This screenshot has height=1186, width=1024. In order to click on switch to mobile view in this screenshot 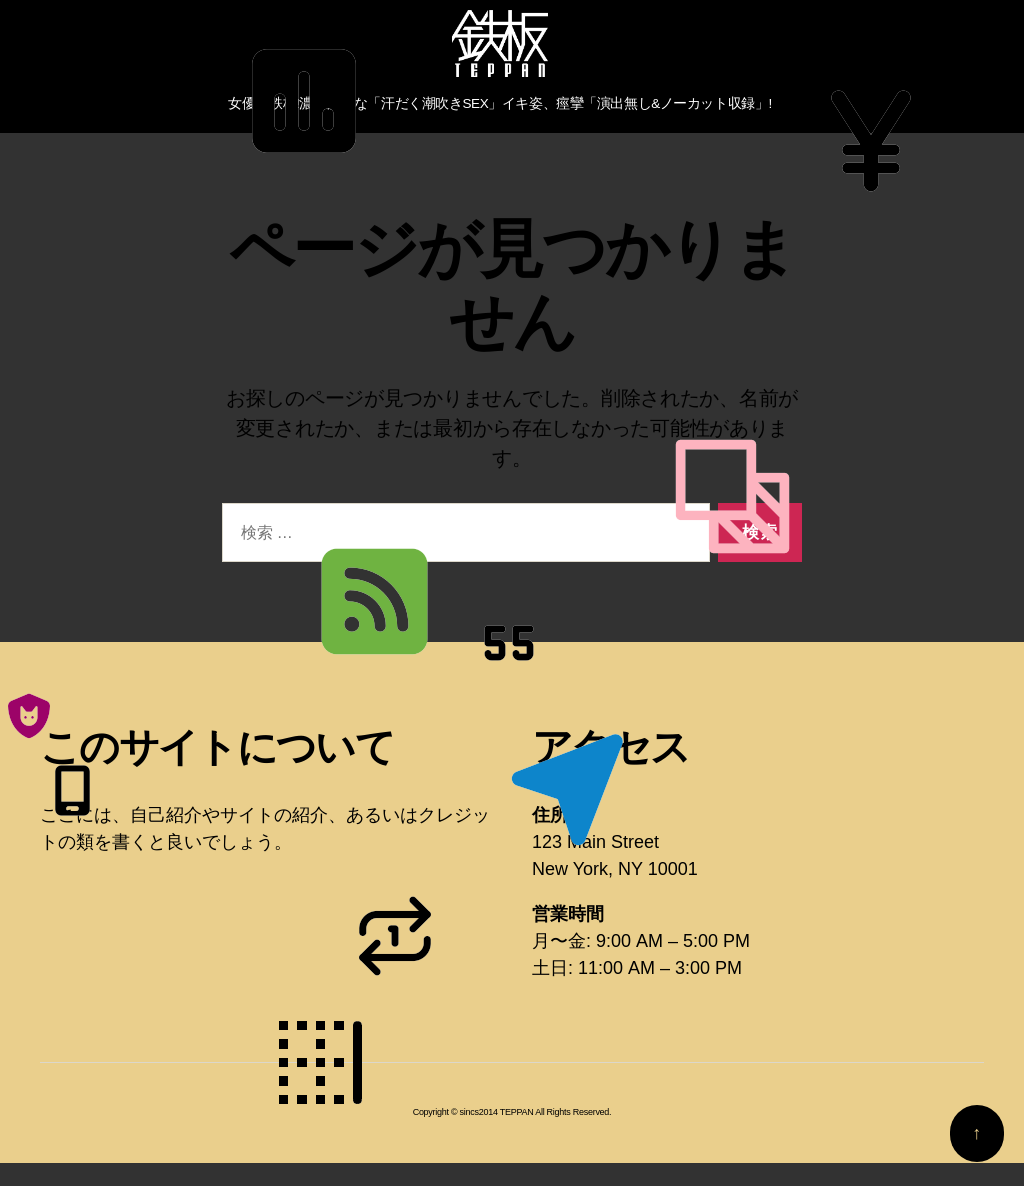, I will do `click(72, 790)`.